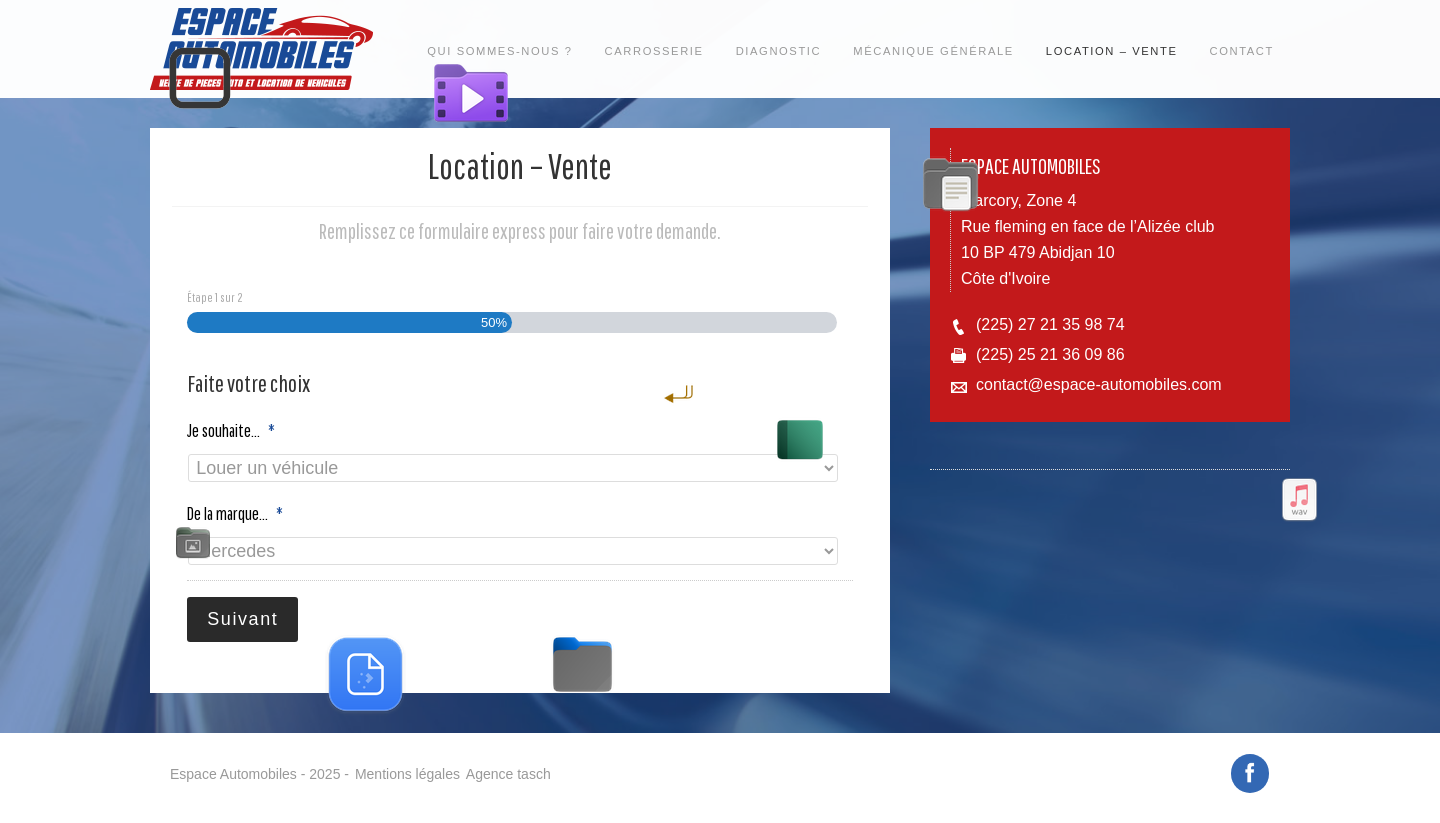 The height and width of the screenshot is (823, 1440). What do you see at coordinates (1299, 499) in the screenshot?
I see `a wav audio file` at bounding box center [1299, 499].